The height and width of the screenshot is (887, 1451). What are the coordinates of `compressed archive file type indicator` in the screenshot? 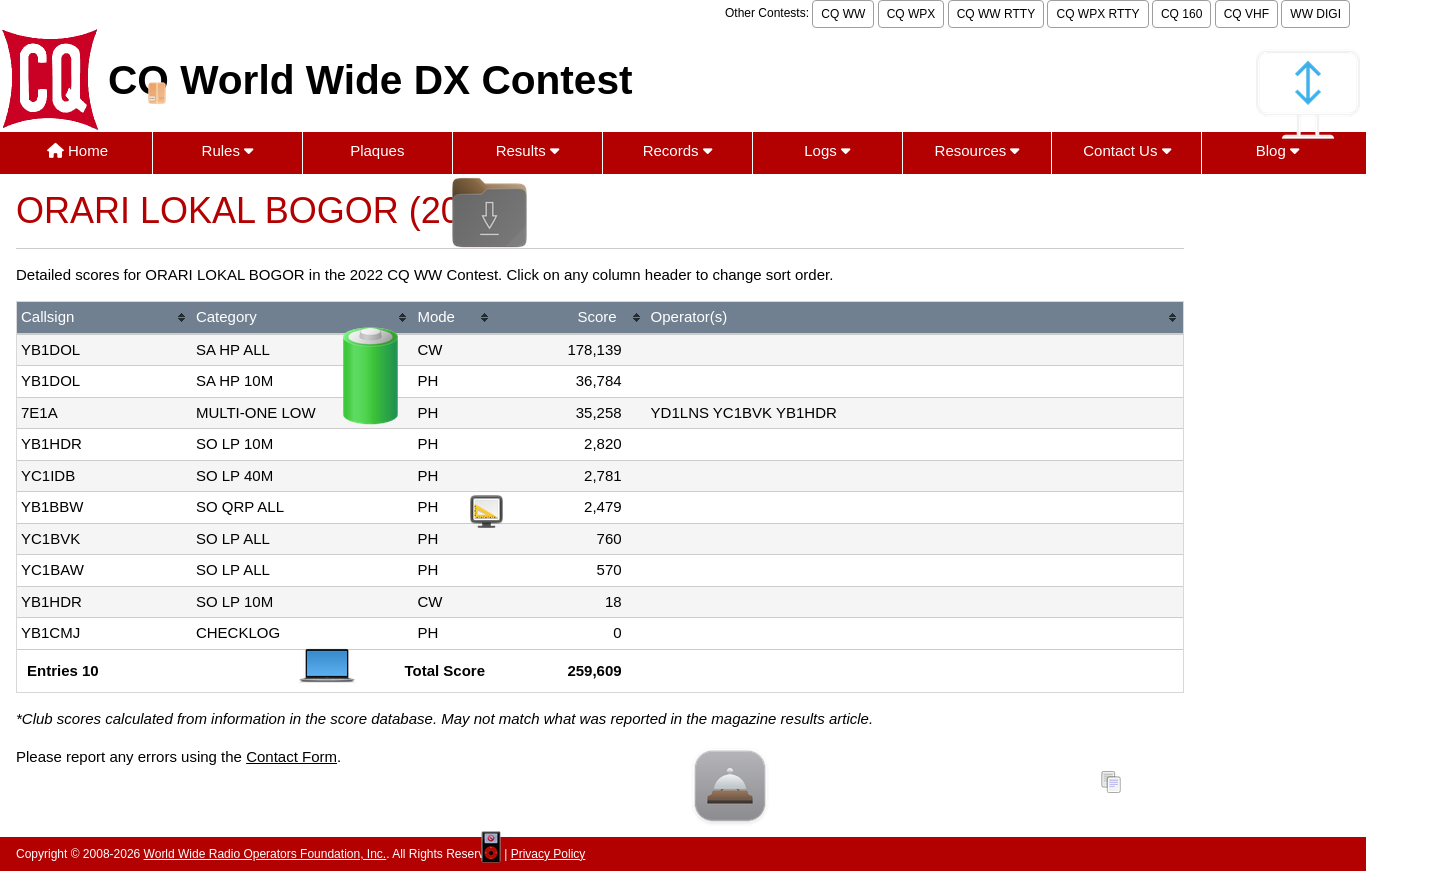 It's located at (157, 93).